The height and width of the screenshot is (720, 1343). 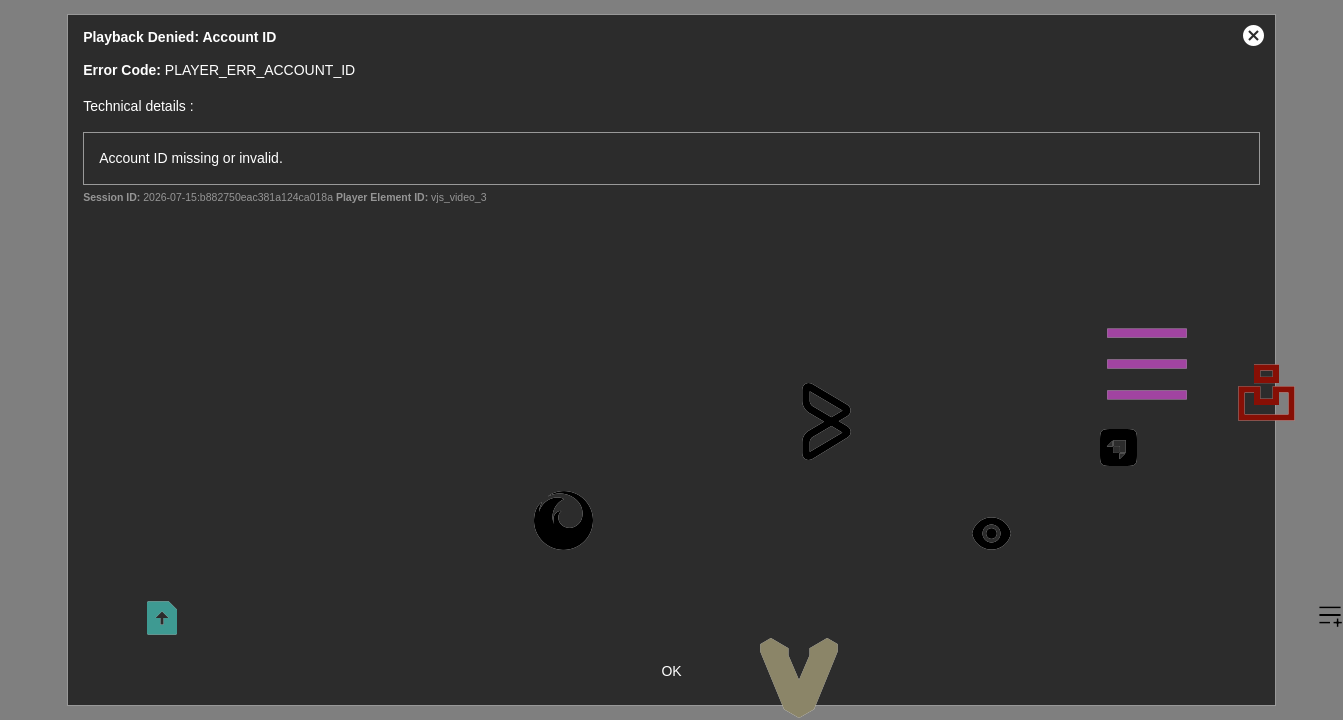 What do you see at coordinates (1330, 615) in the screenshot?
I see `add a new item to playlist` at bounding box center [1330, 615].